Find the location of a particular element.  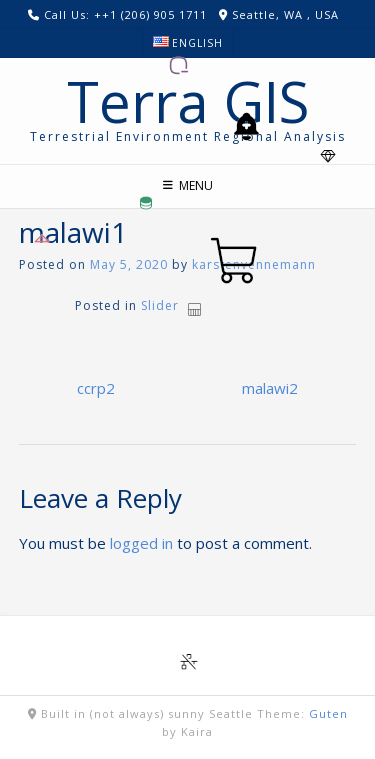

view your shopping cart is located at coordinates (234, 261).